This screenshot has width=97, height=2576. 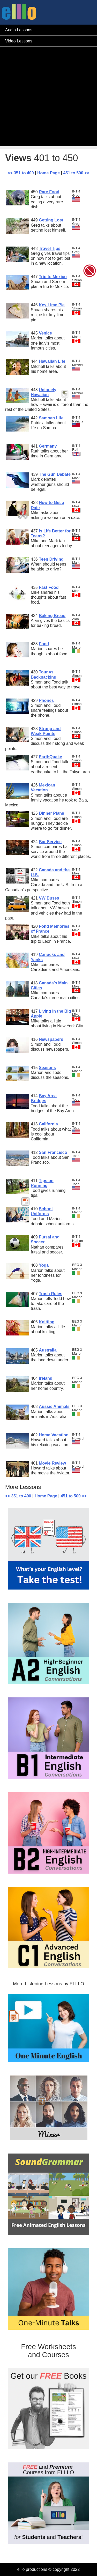 What do you see at coordinates (42, 2102) in the screenshot?
I see `open fretboard app for learning guitar chords` at bounding box center [42, 2102].